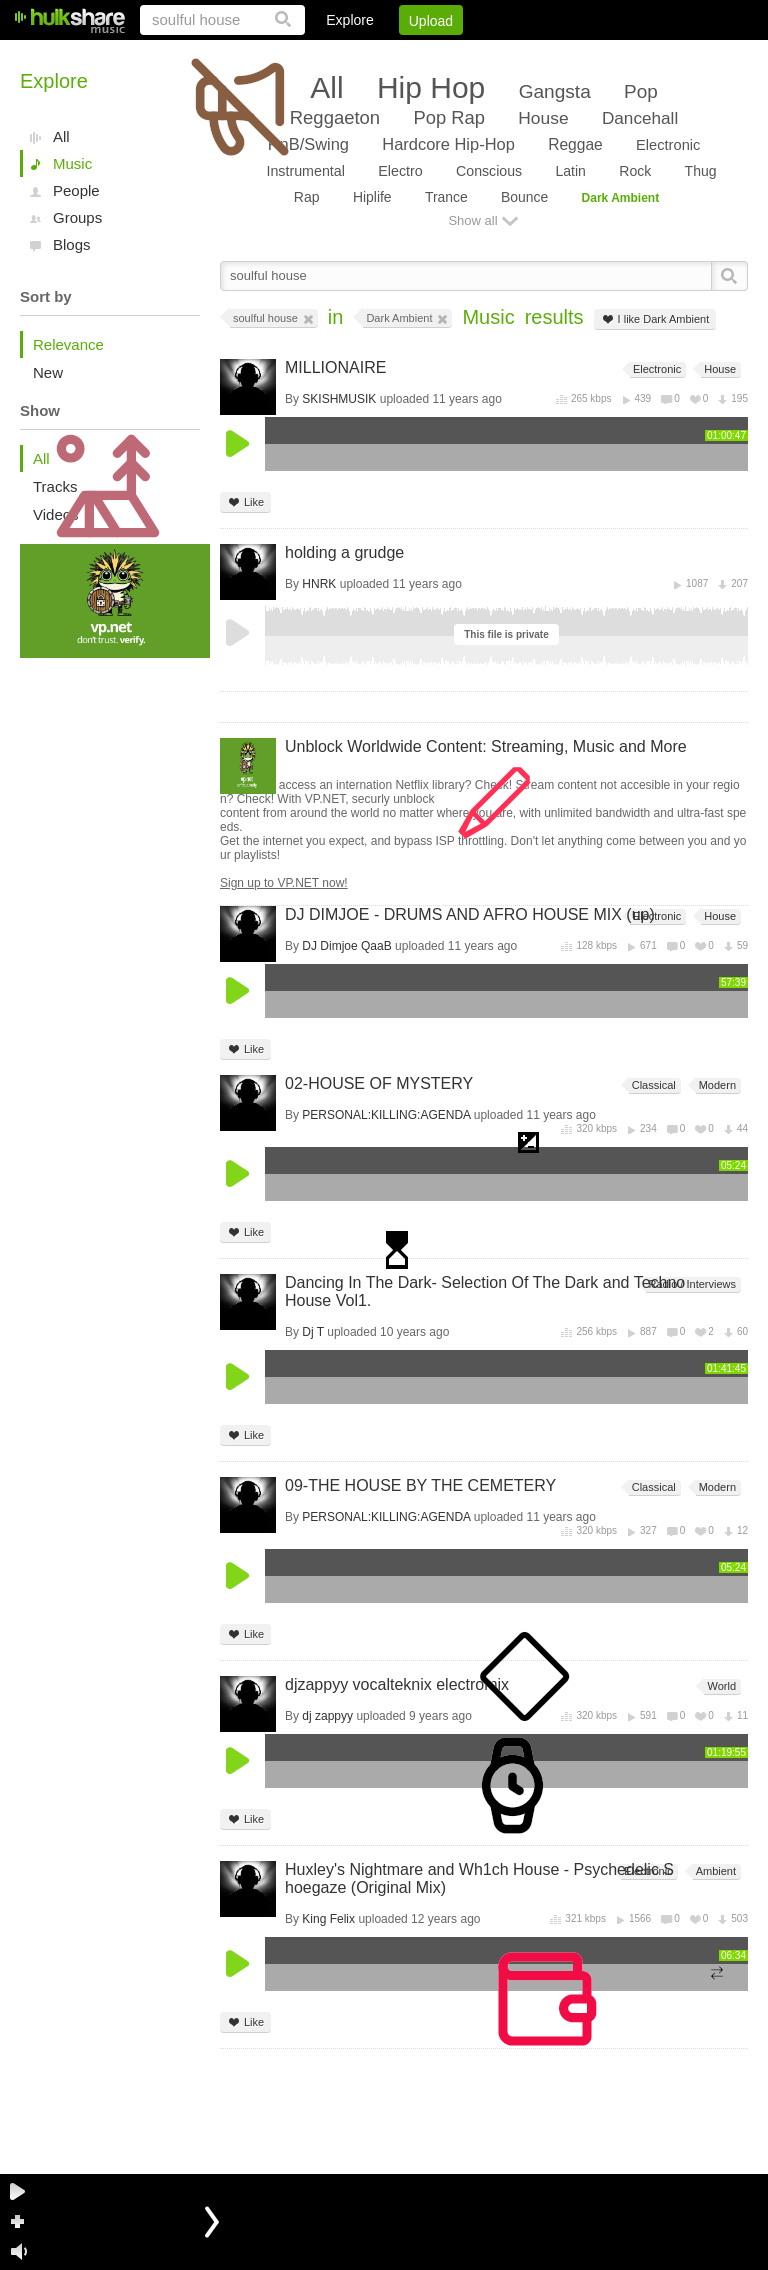 This screenshot has width=768, height=2270. What do you see at coordinates (524, 1676) in the screenshot?
I see `indicates premium or pro feature` at bounding box center [524, 1676].